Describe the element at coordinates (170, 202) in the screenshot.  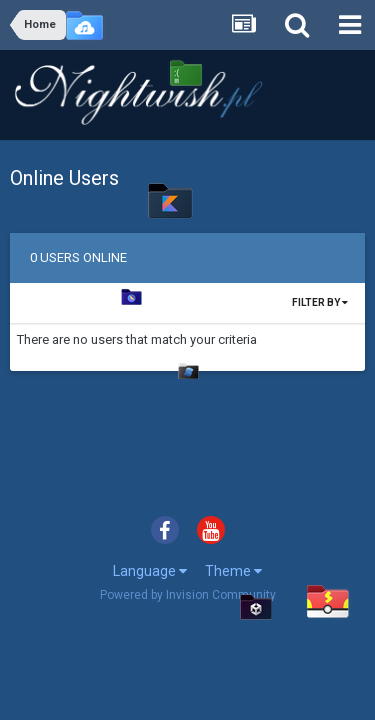
I see `open folder containing kotlin project files` at that location.